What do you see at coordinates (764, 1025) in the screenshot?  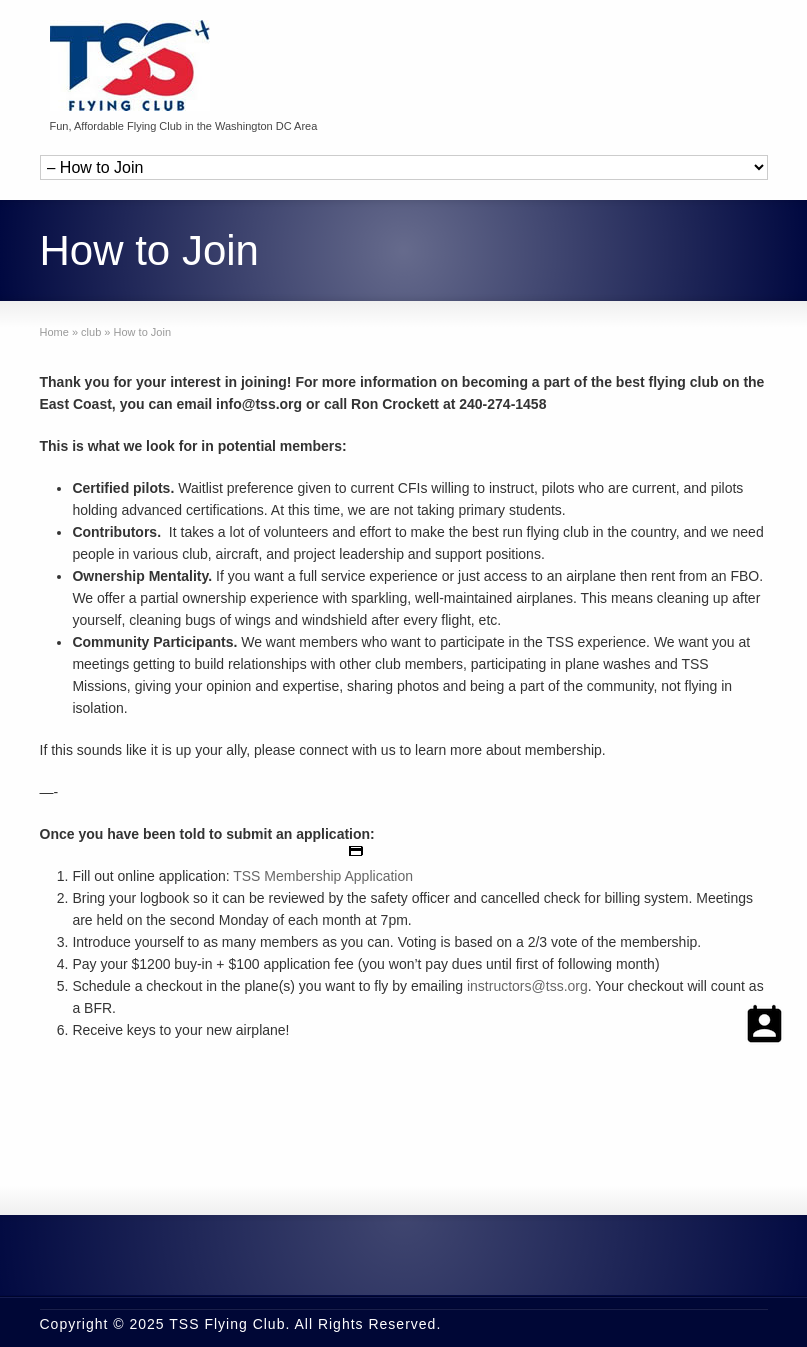 I see `view contact's calendar or schedule` at bounding box center [764, 1025].